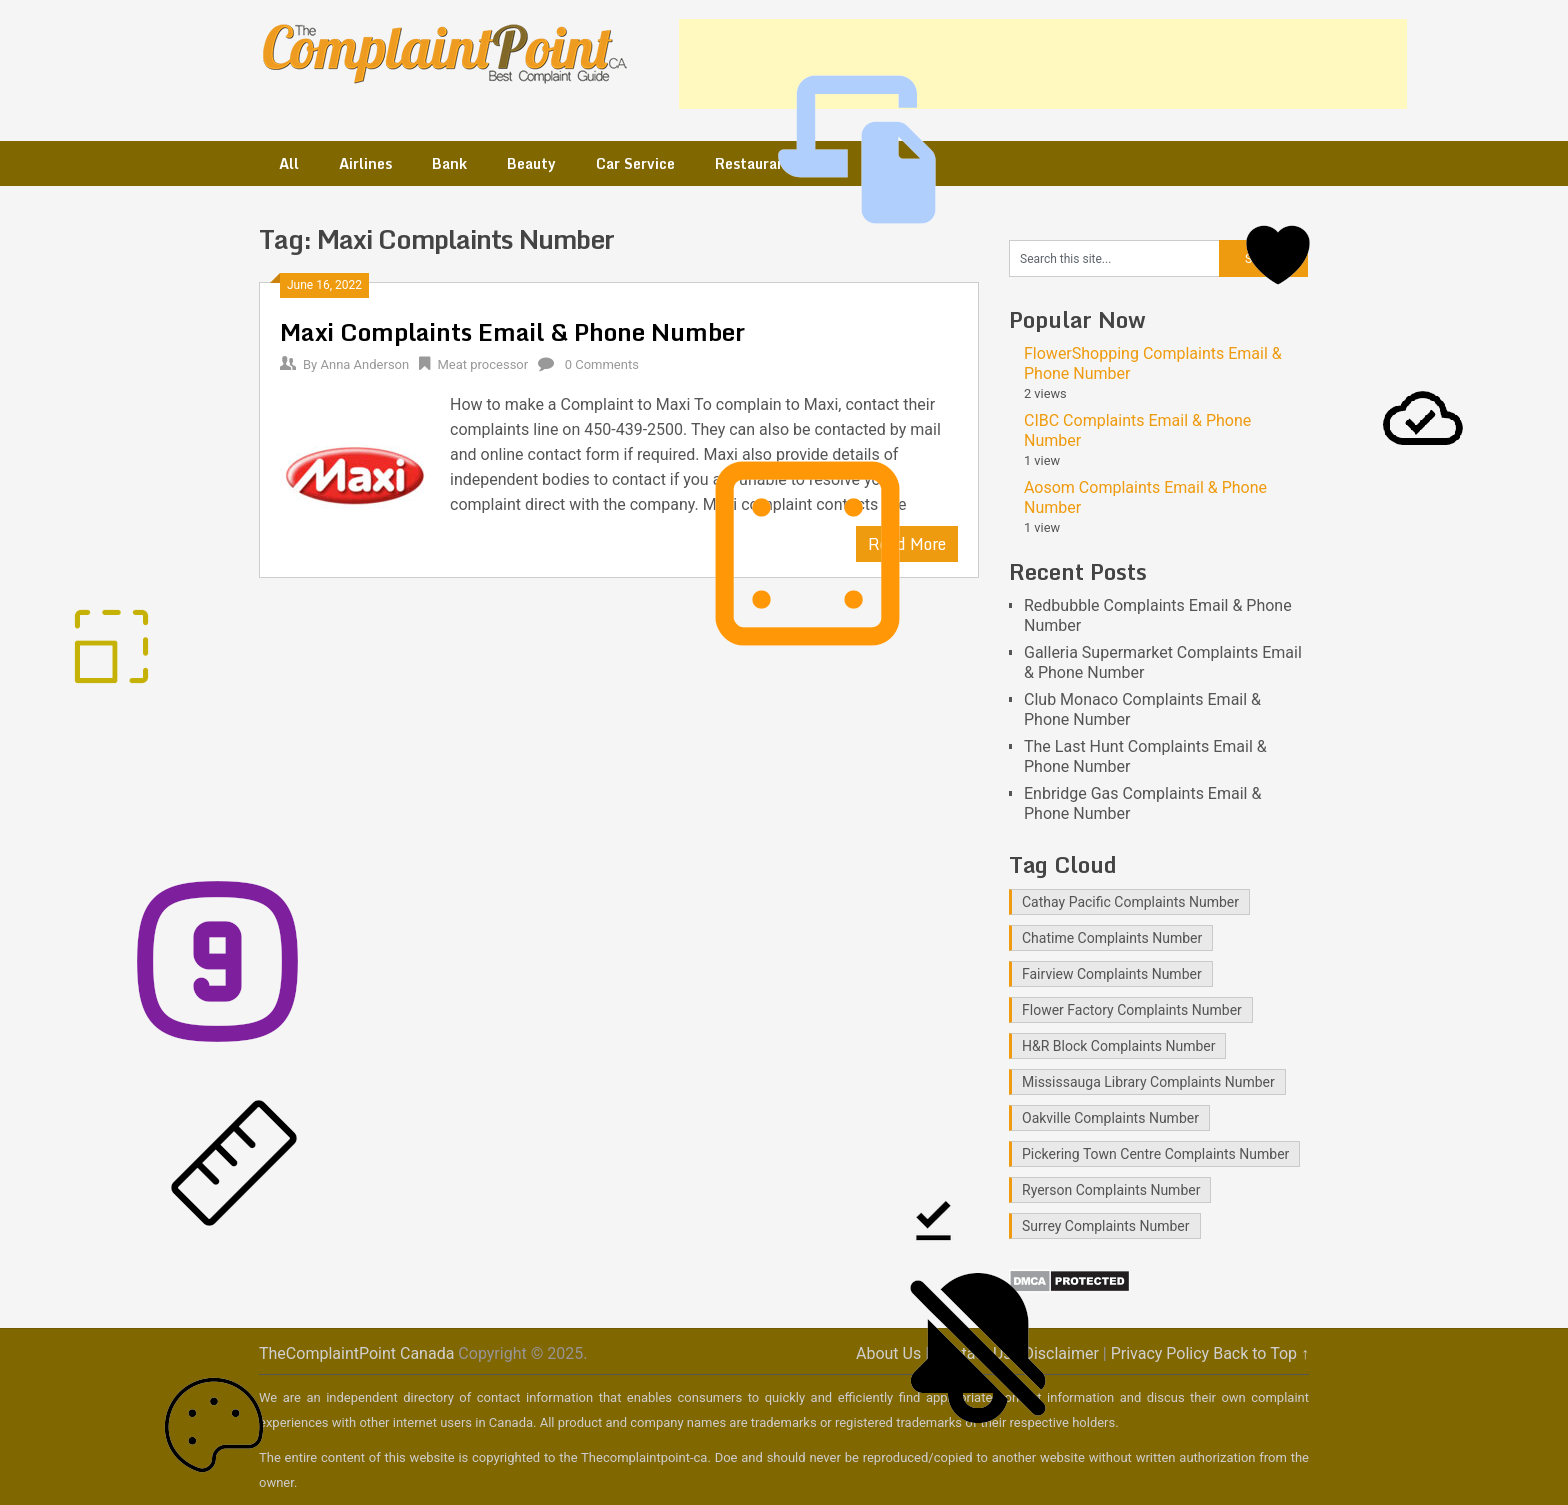 This screenshot has width=1568, height=1505. Describe the element at coordinates (1423, 418) in the screenshot. I see `file successfully uploaded to cloud` at that location.